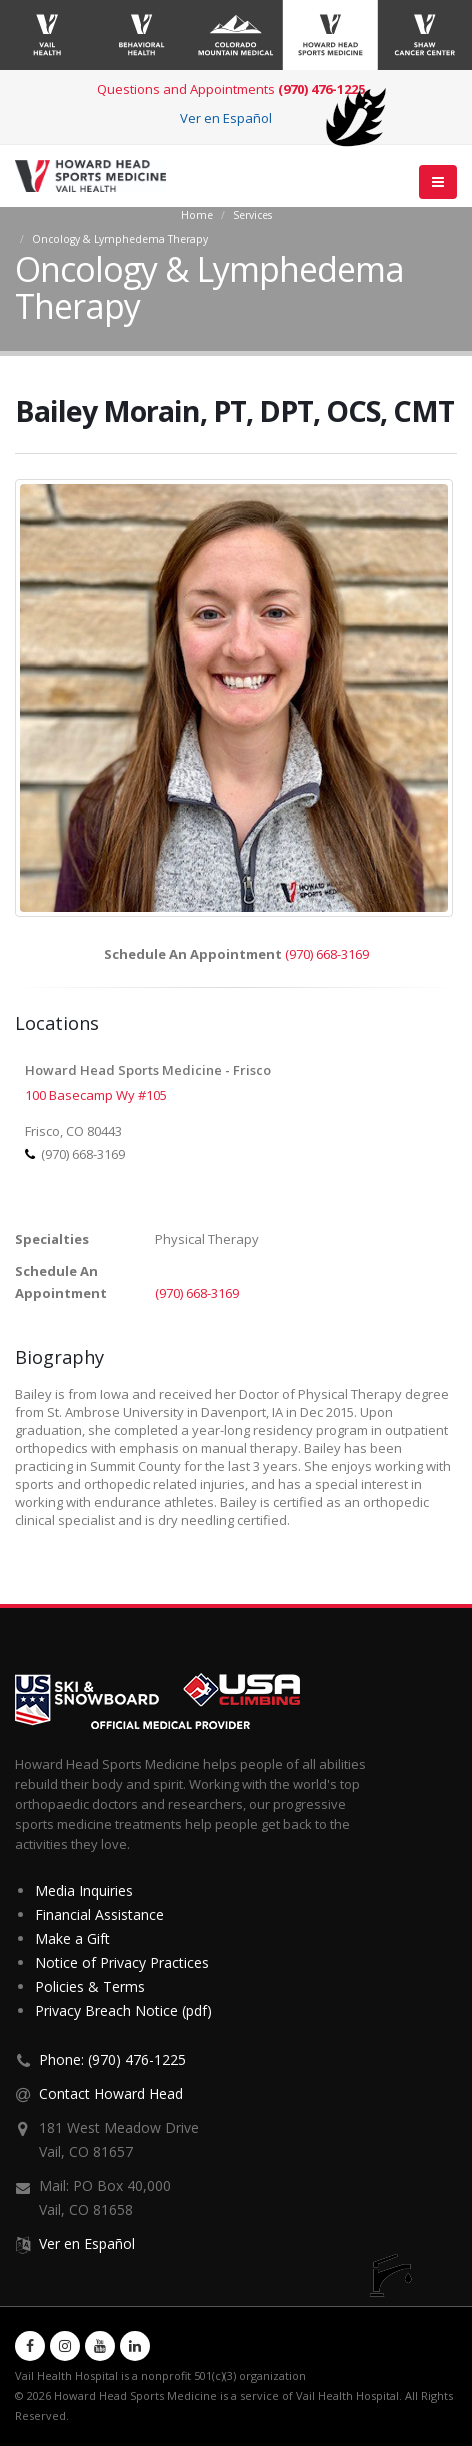  What do you see at coordinates (356, 117) in the screenshot?
I see `select pimiento or pepper ingredient` at bounding box center [356, 117].